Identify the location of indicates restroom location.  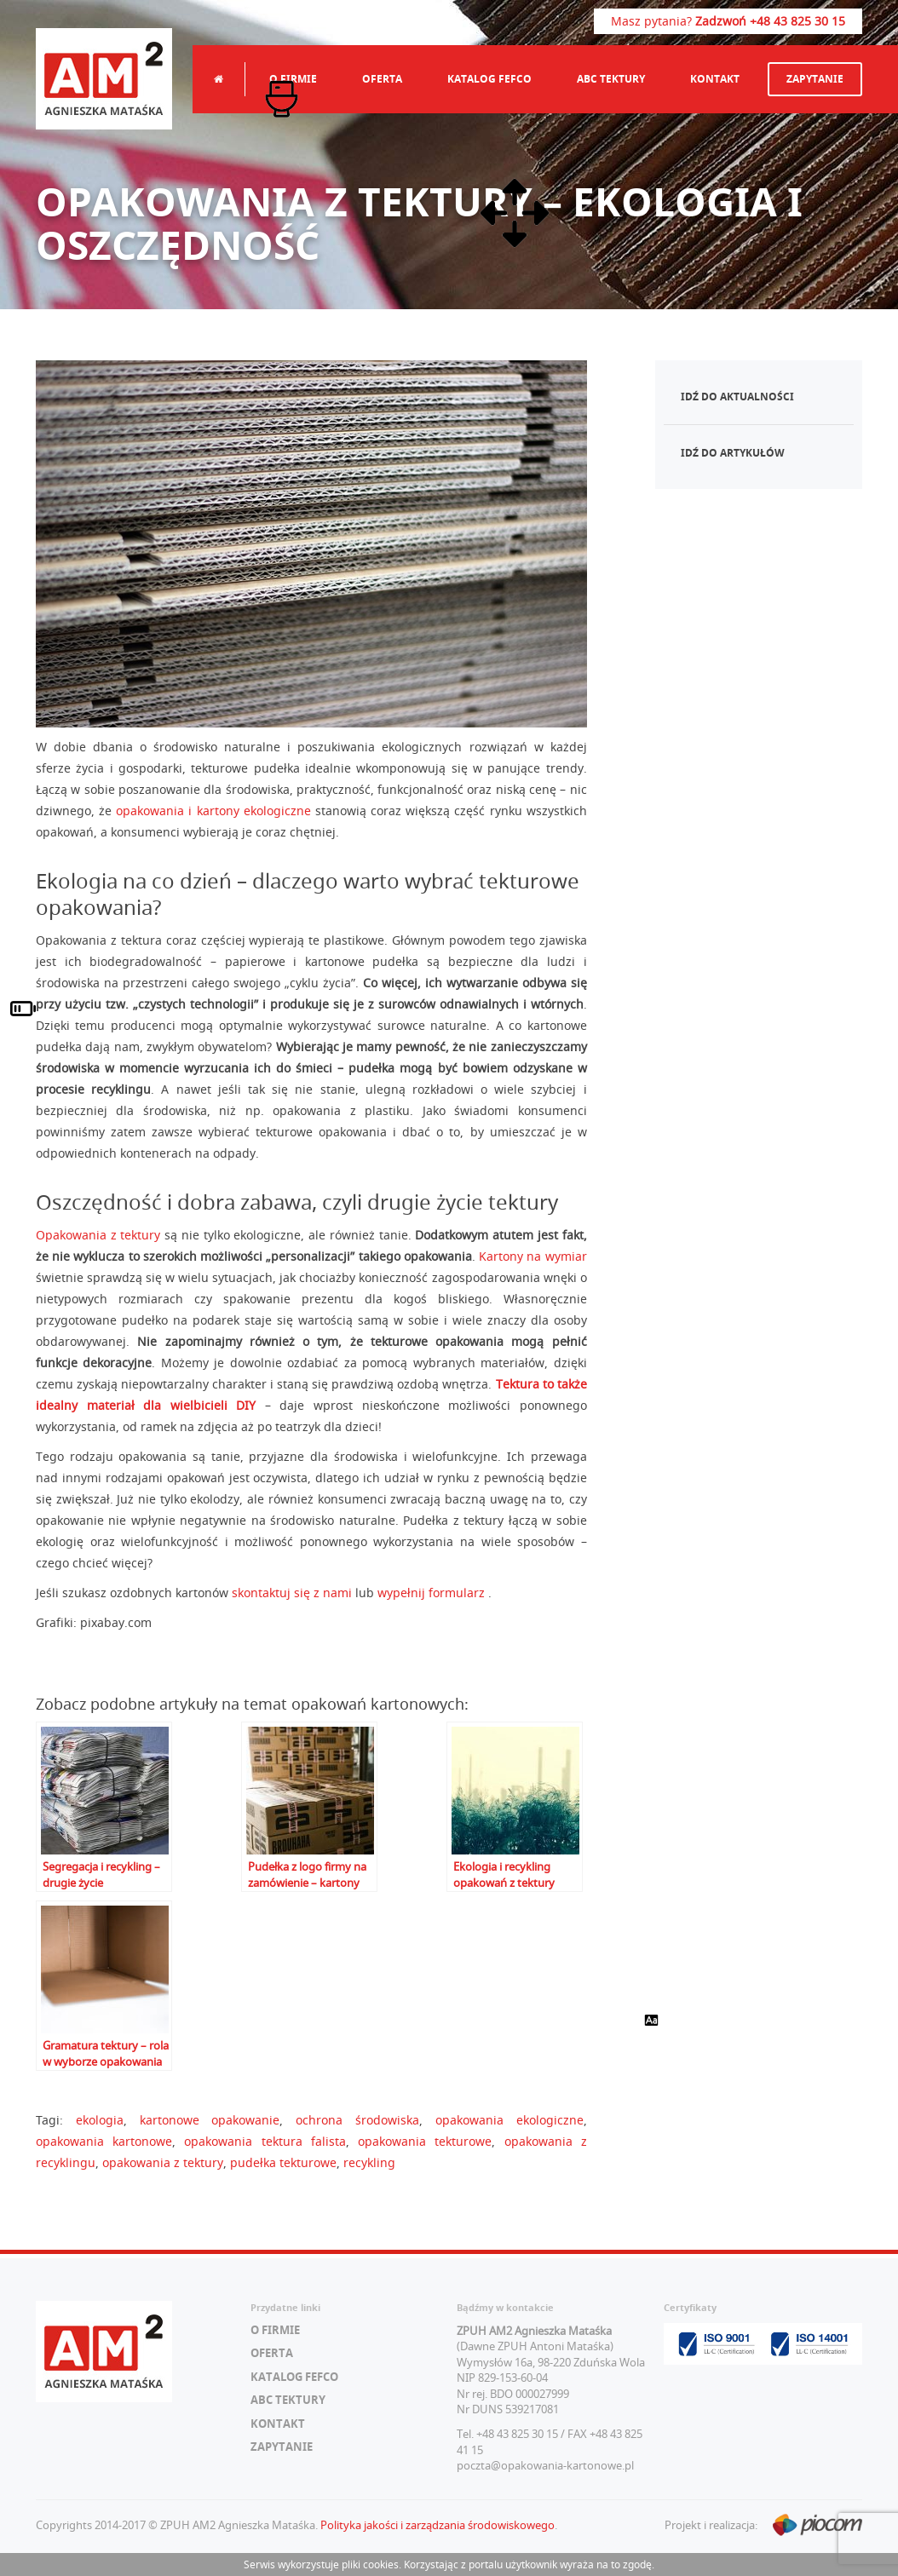
(281, 98).